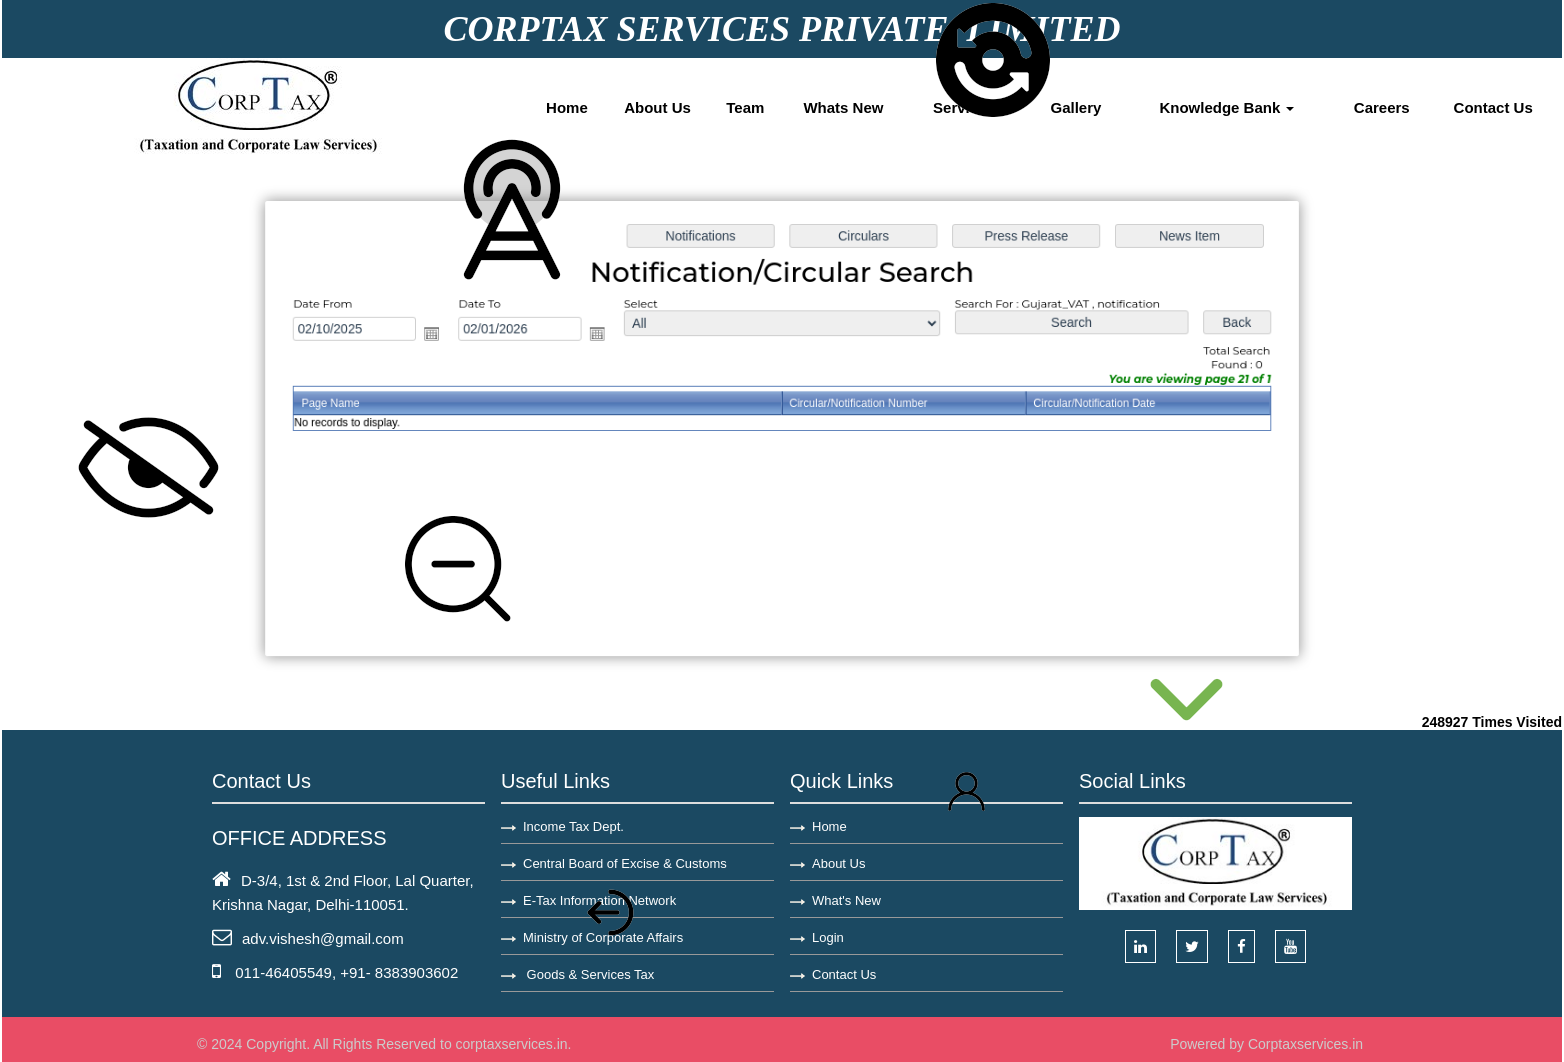 The height and width of the screenshot is (1062, 1564). What do you see at coordinates (993, 60) in the screenshot?
I see `reopen a closed issue` at bounding box center [993, 60].